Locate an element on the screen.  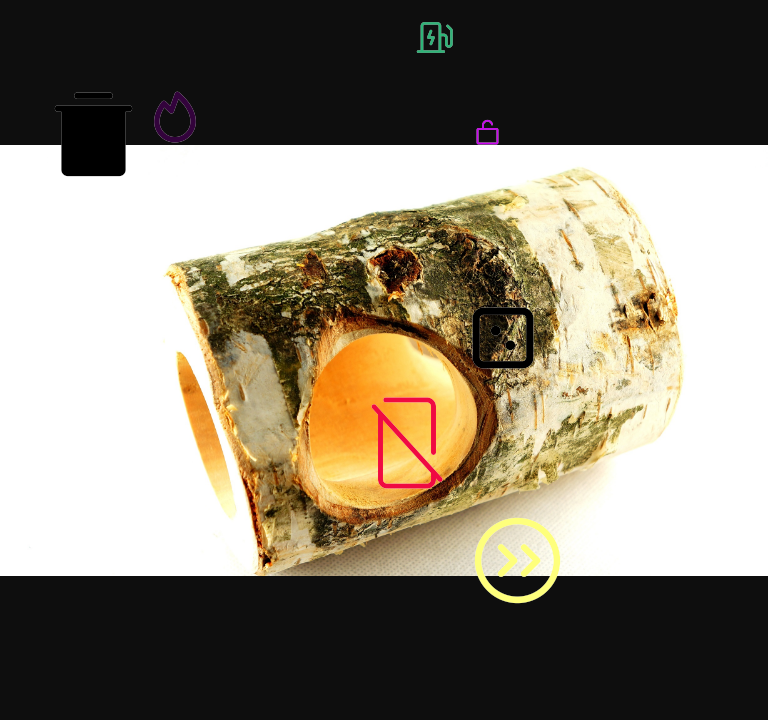
find nearby electric vehicle charging stations is located at coordinates (433, 37).